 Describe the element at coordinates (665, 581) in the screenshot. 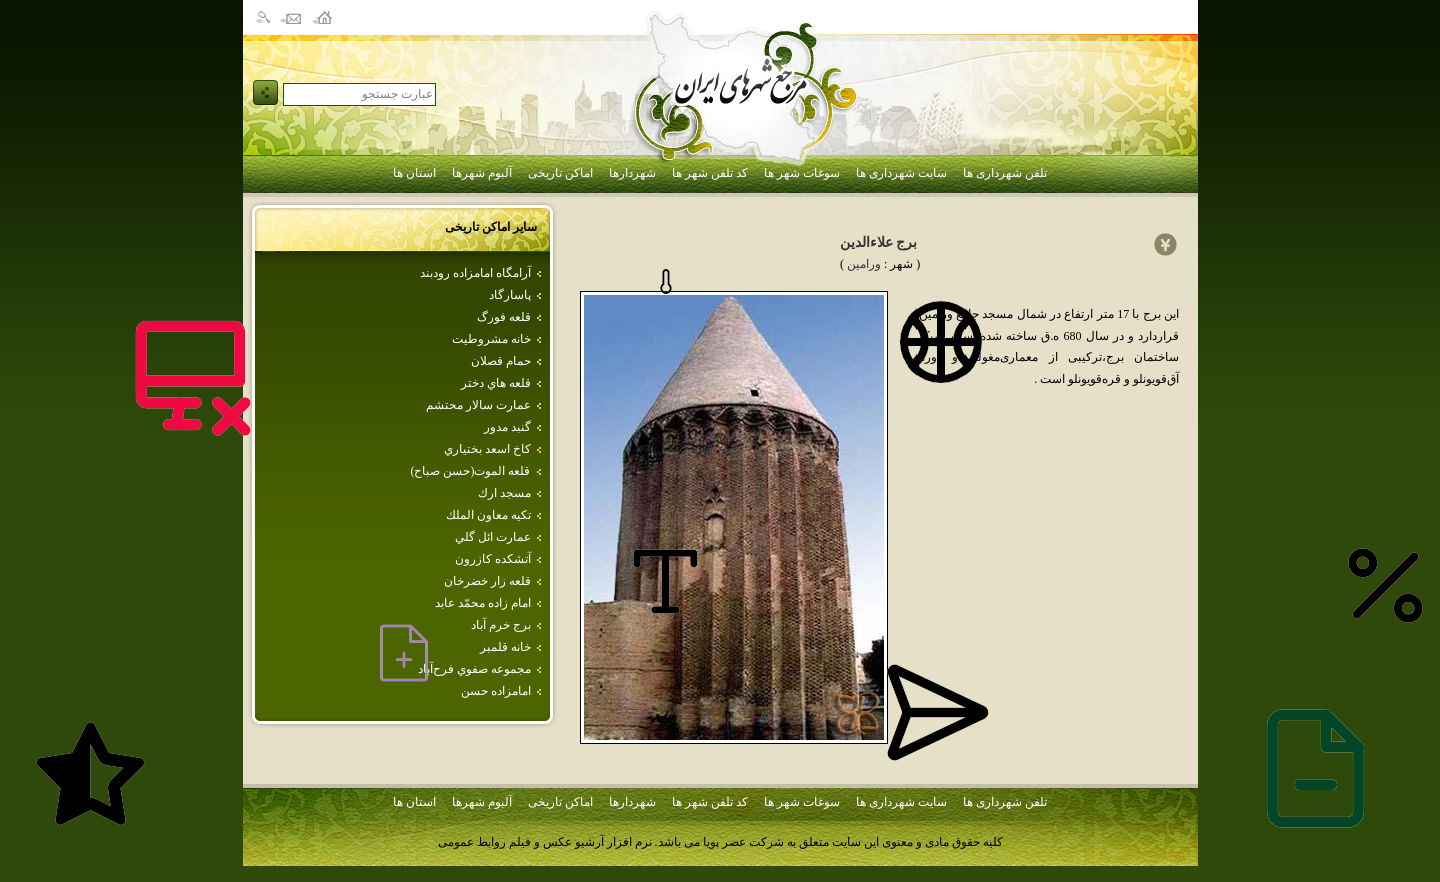

I see `access text formatting options` at that location.